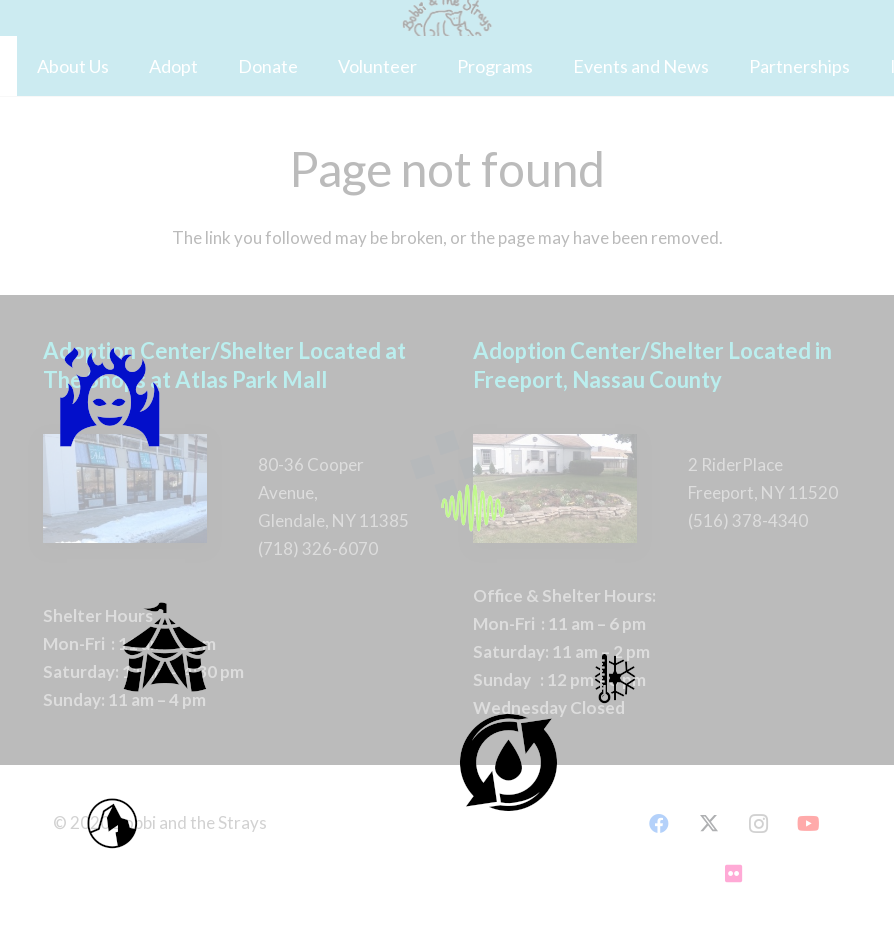 This screenshot has width=894, height=933. What do you see at coordinates (109, 396) in the screenshot?
I see `pyromaniac character class or trait indicator` at bounding box center [109, 396].